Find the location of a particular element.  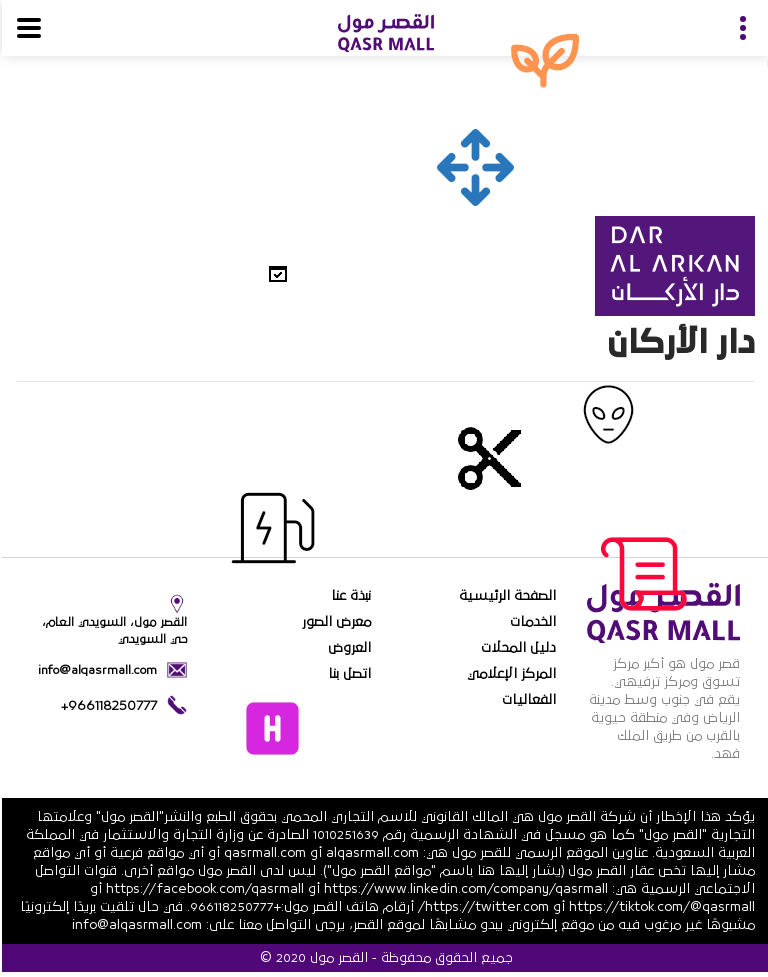

indicates sci-fi or extraterrestrial content is located at coordinates (608, 414).